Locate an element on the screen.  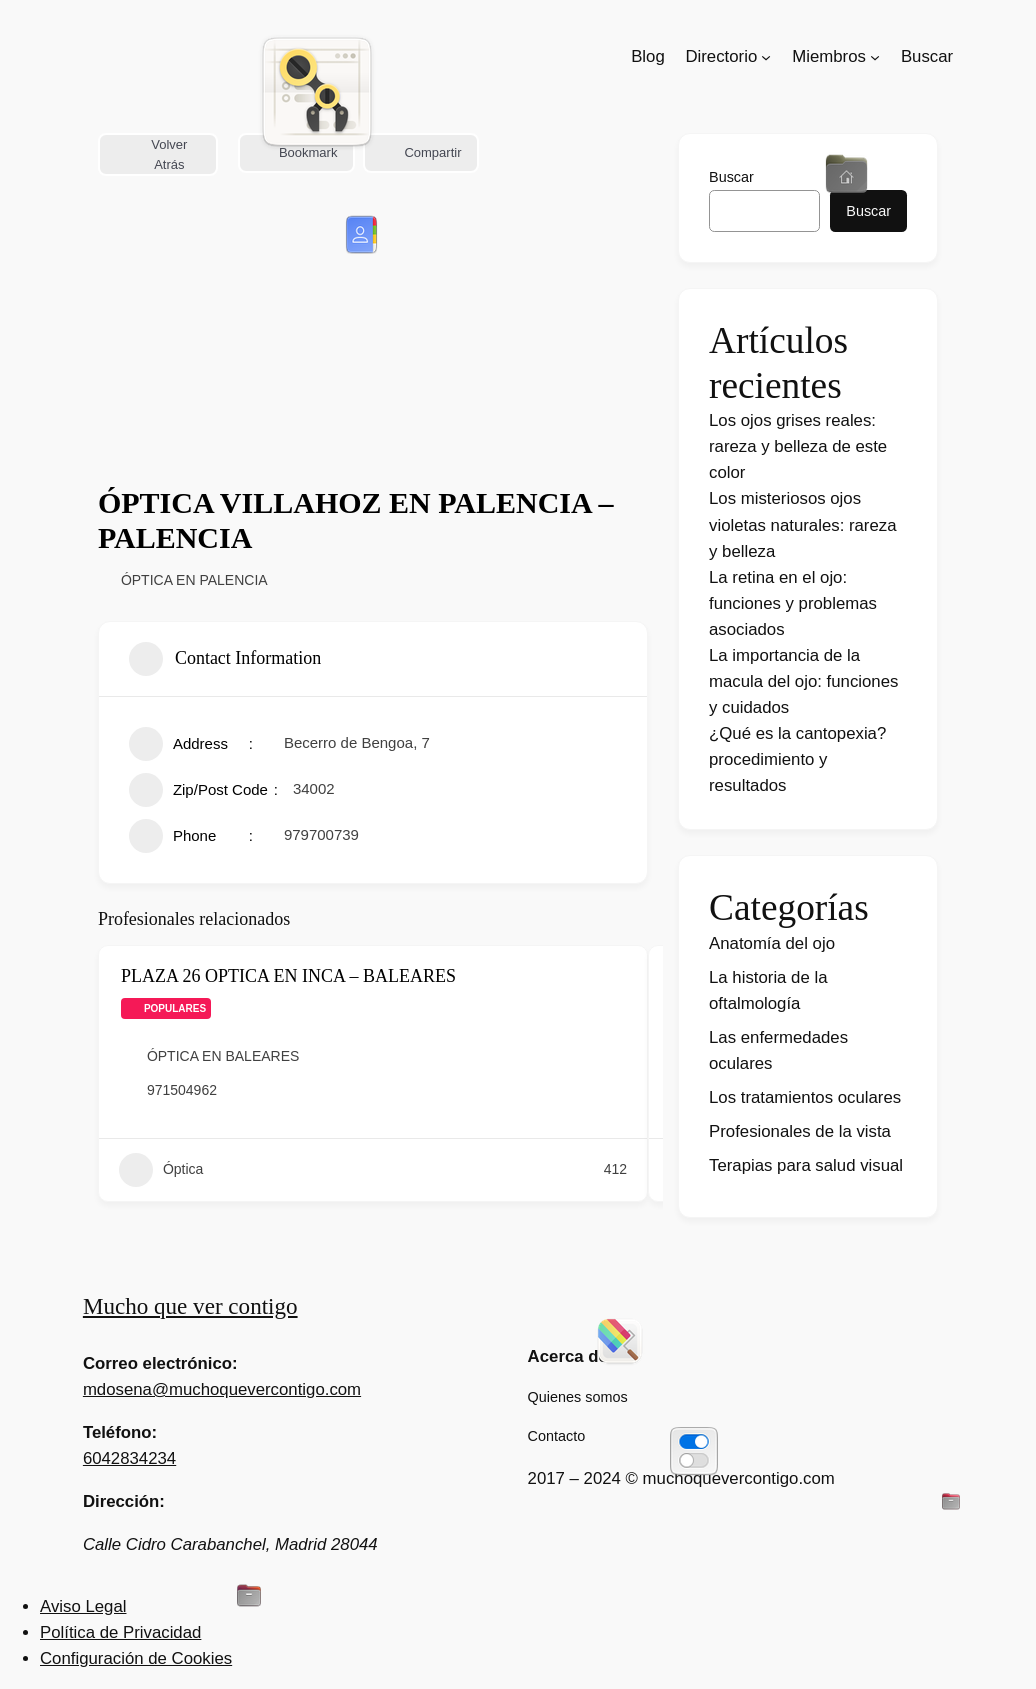
open Gradience app to customize GTK theme colors is located at coordinates (620, 1341).